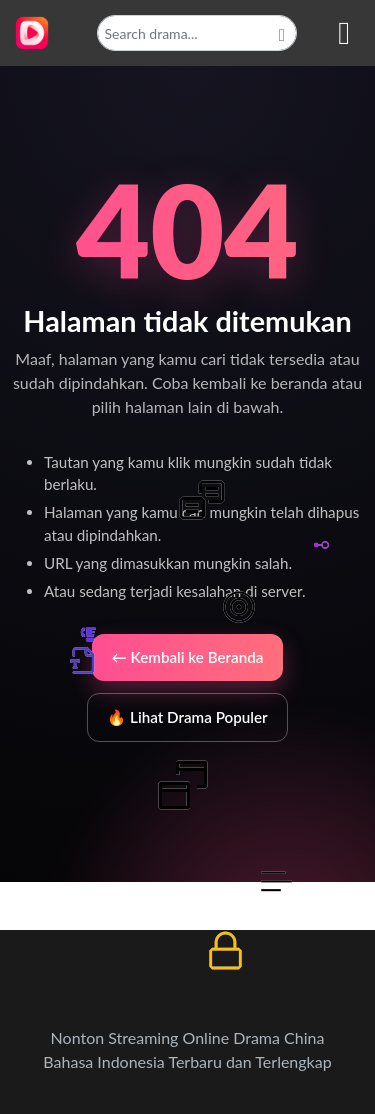 Image resolution: width=375 pixels, height=1114 pixels. Describe the element at coordinates (321, 545) in the screenshot. I see `view interface or class definitions` at that location.